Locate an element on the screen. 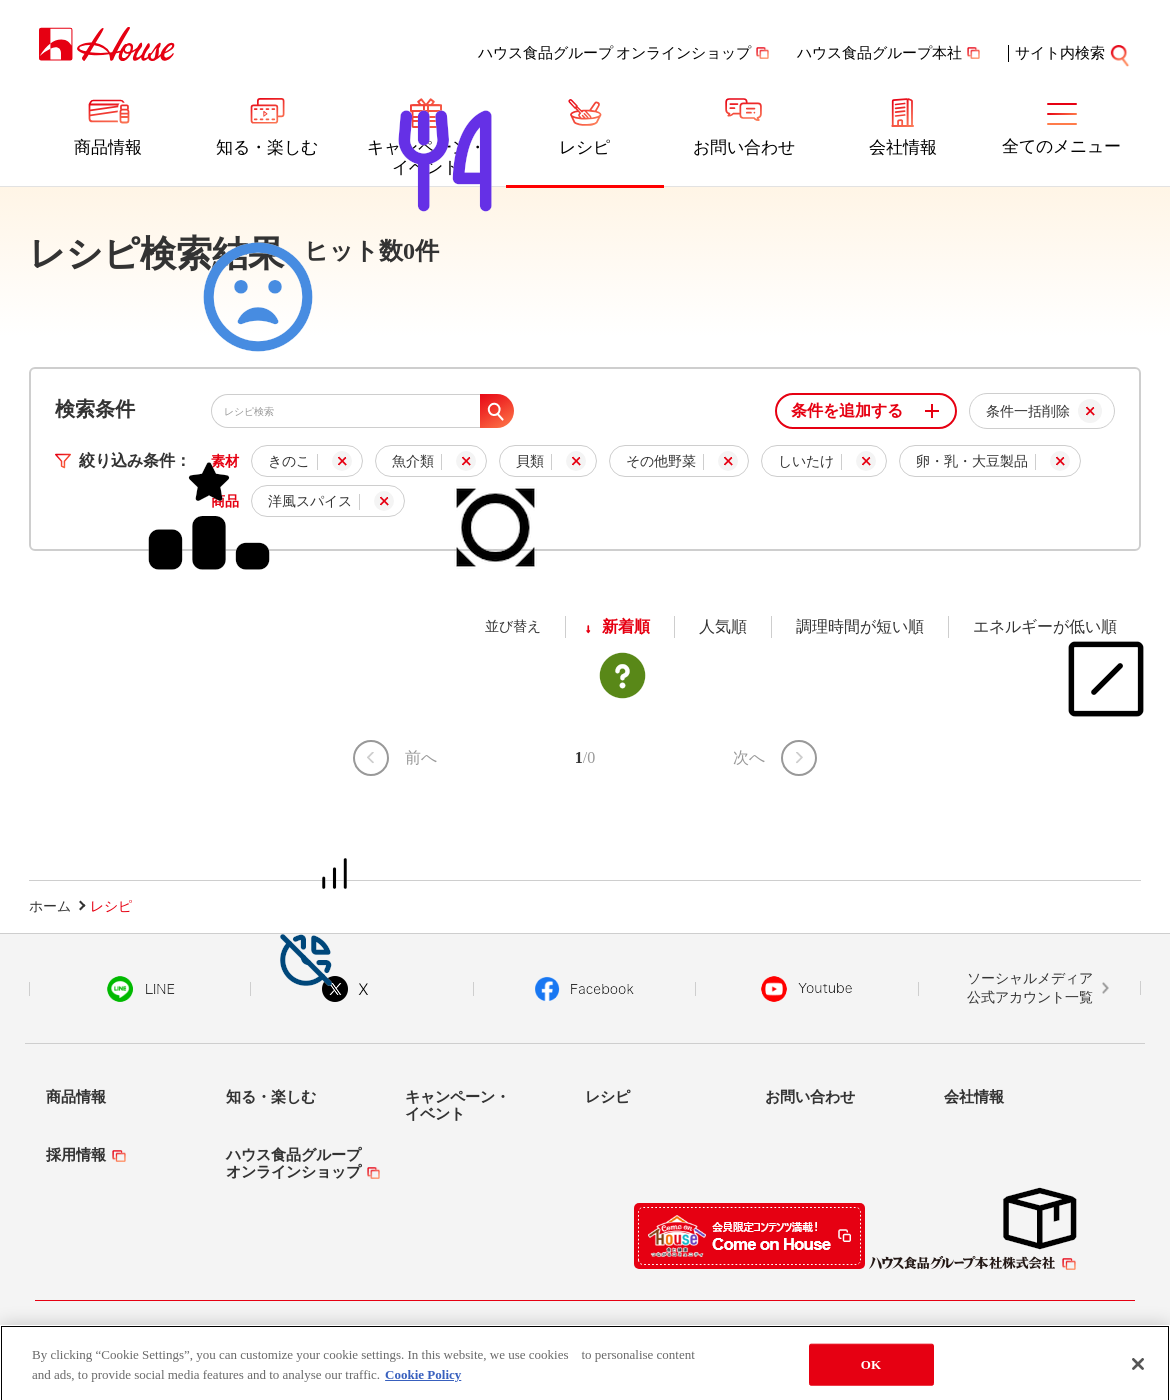 This screenshot has height=1400, width=1170. view leaderboard rankings is located at coordinates (209, 516).